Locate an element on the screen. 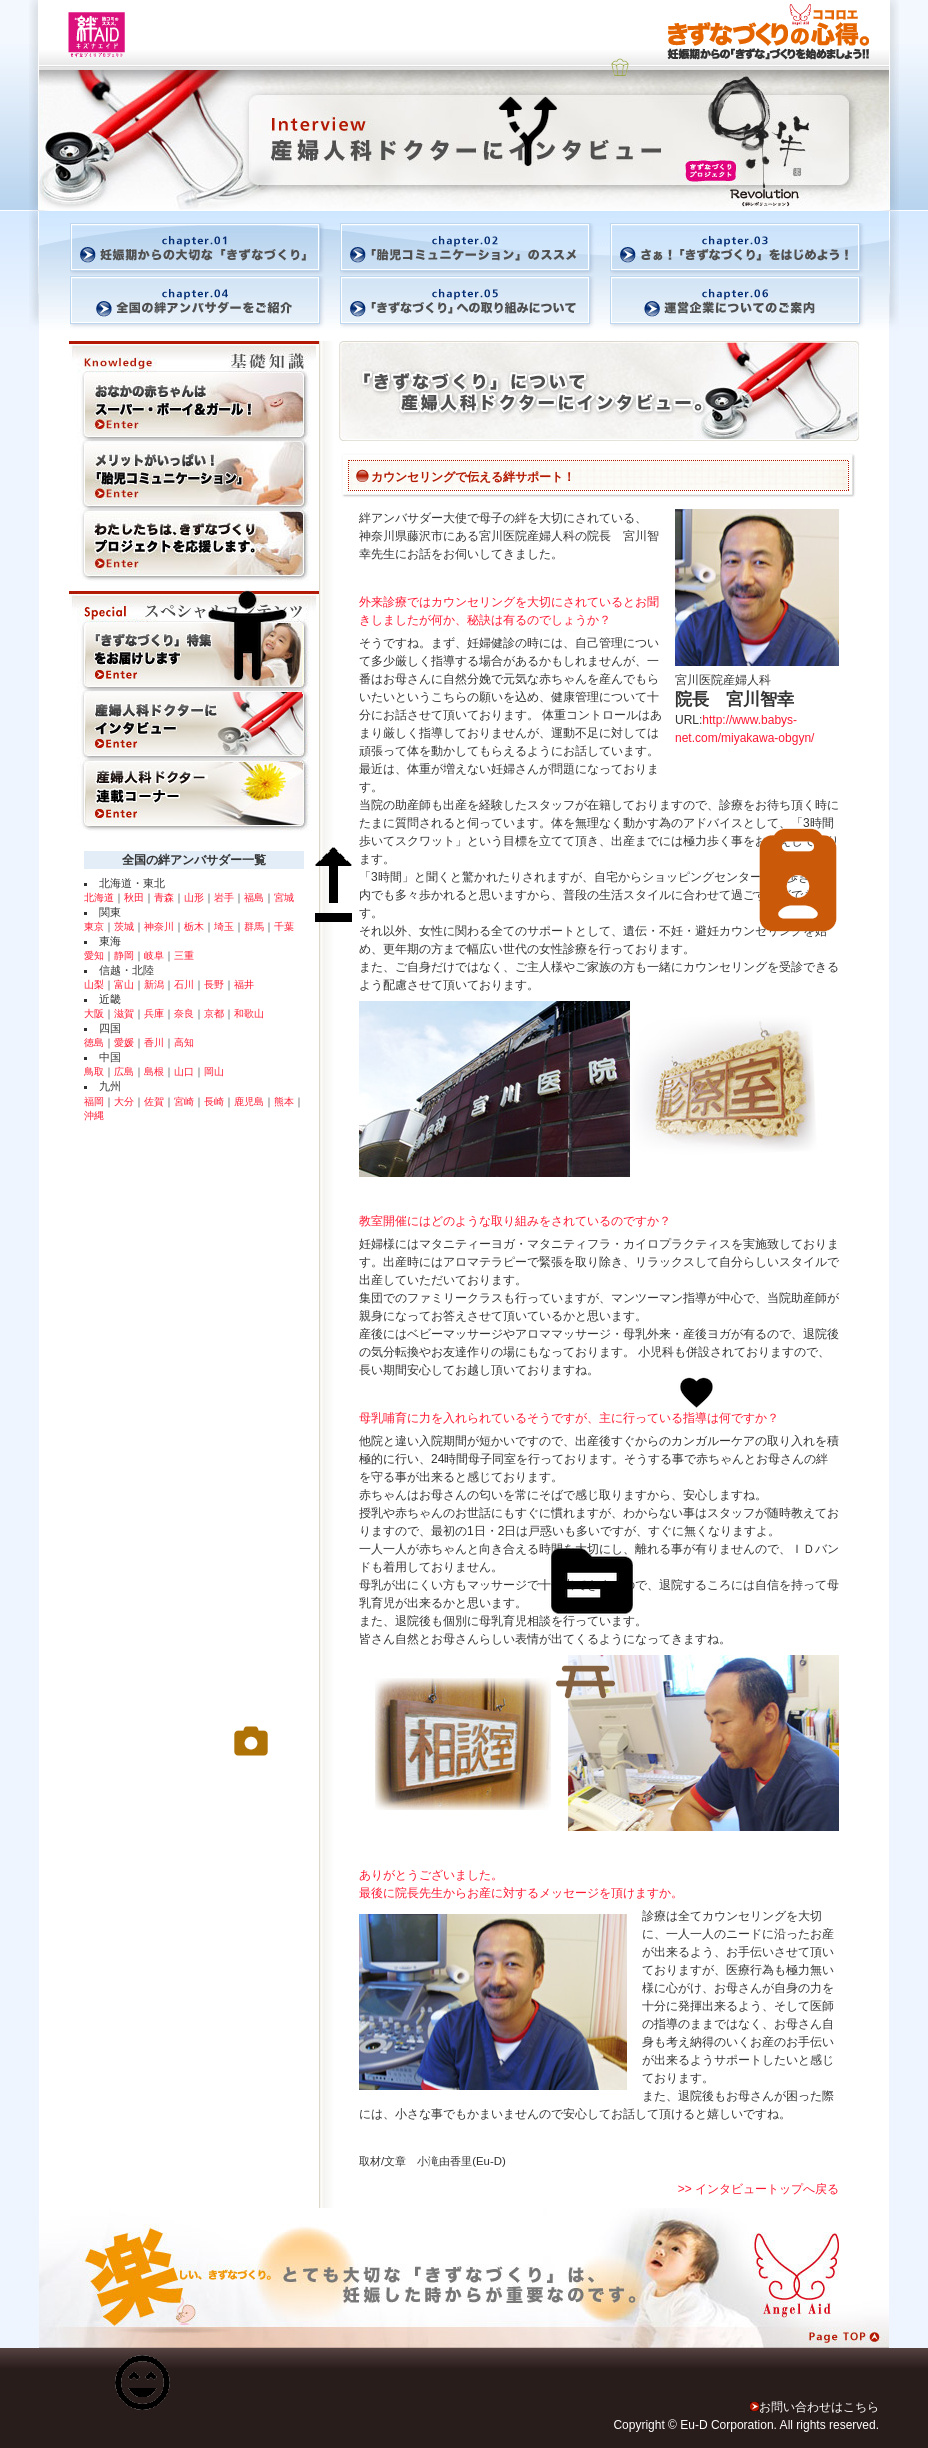 Image resolution: width=928 pixels, height=2448 pixels. add to favorites is located at coordinates (696, 1392).